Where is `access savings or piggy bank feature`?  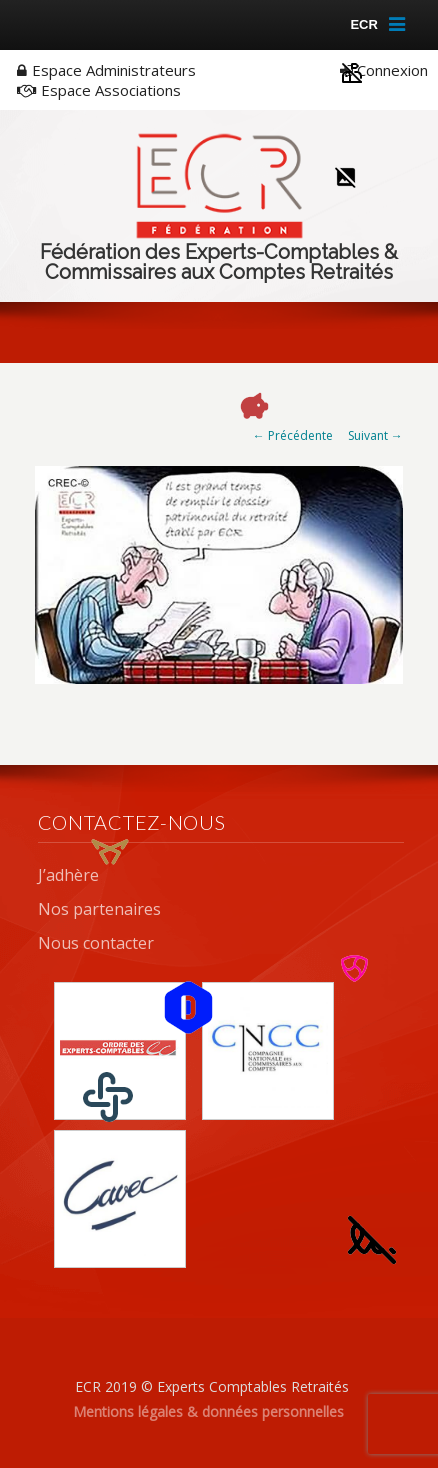
access savings or piggy bank feature is located at coordinates (254, 406).